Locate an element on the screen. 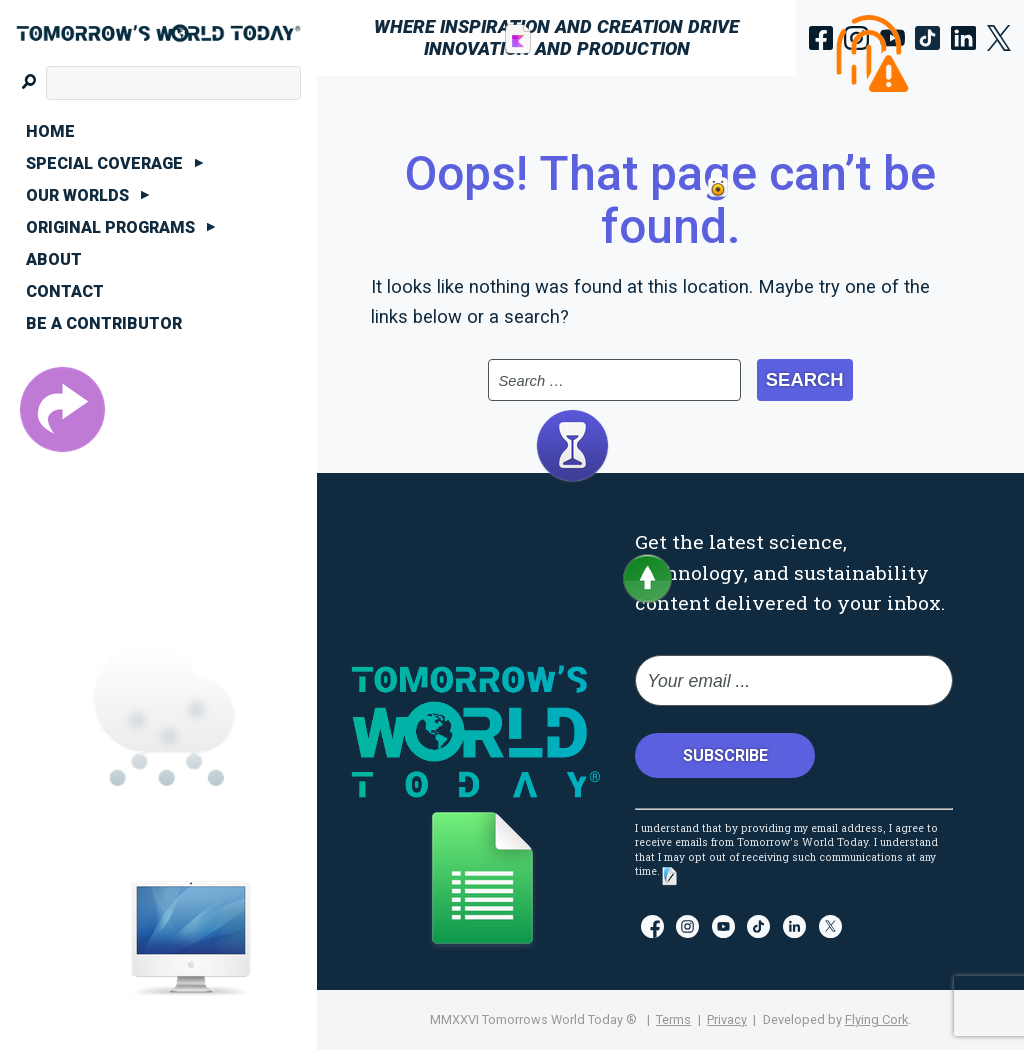 The width and height of the screenshot is (1024, 1050). fingerprint authentication error or failure is located at coordinates (872, 53).